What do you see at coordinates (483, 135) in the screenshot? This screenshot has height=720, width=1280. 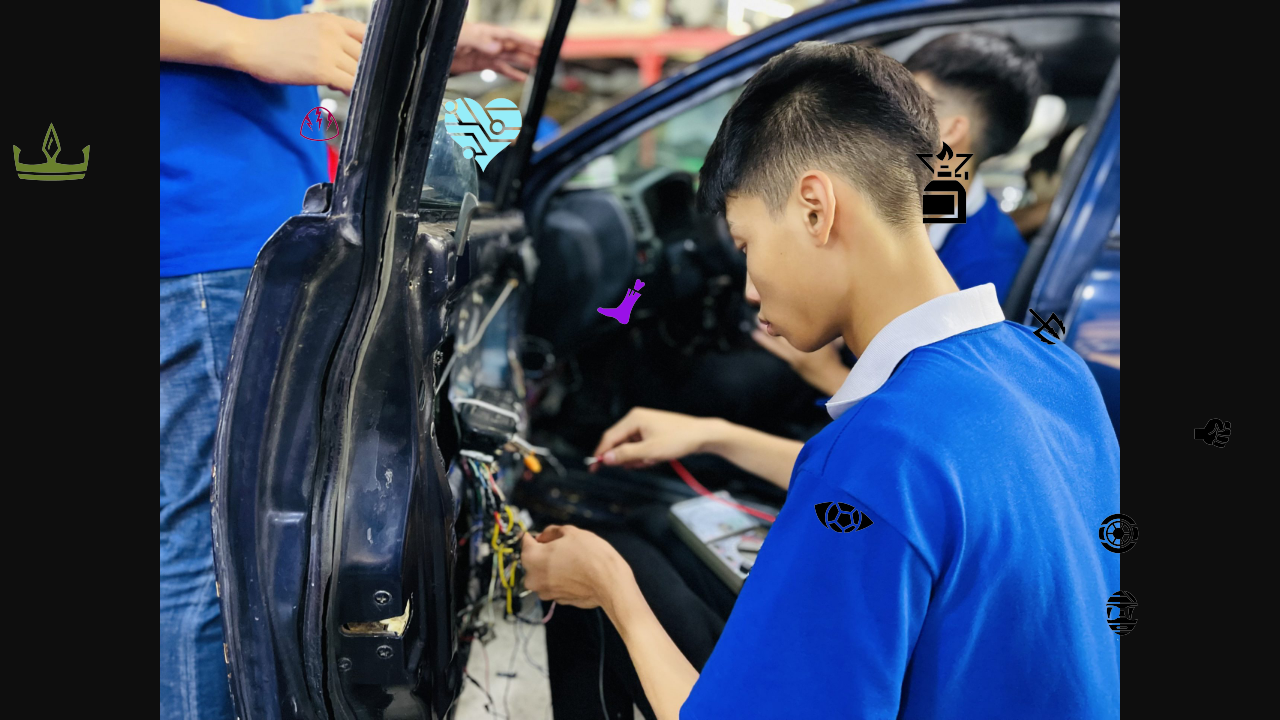 I see `indicates AI or technology-assisted features` at bounding box center [483, 135].